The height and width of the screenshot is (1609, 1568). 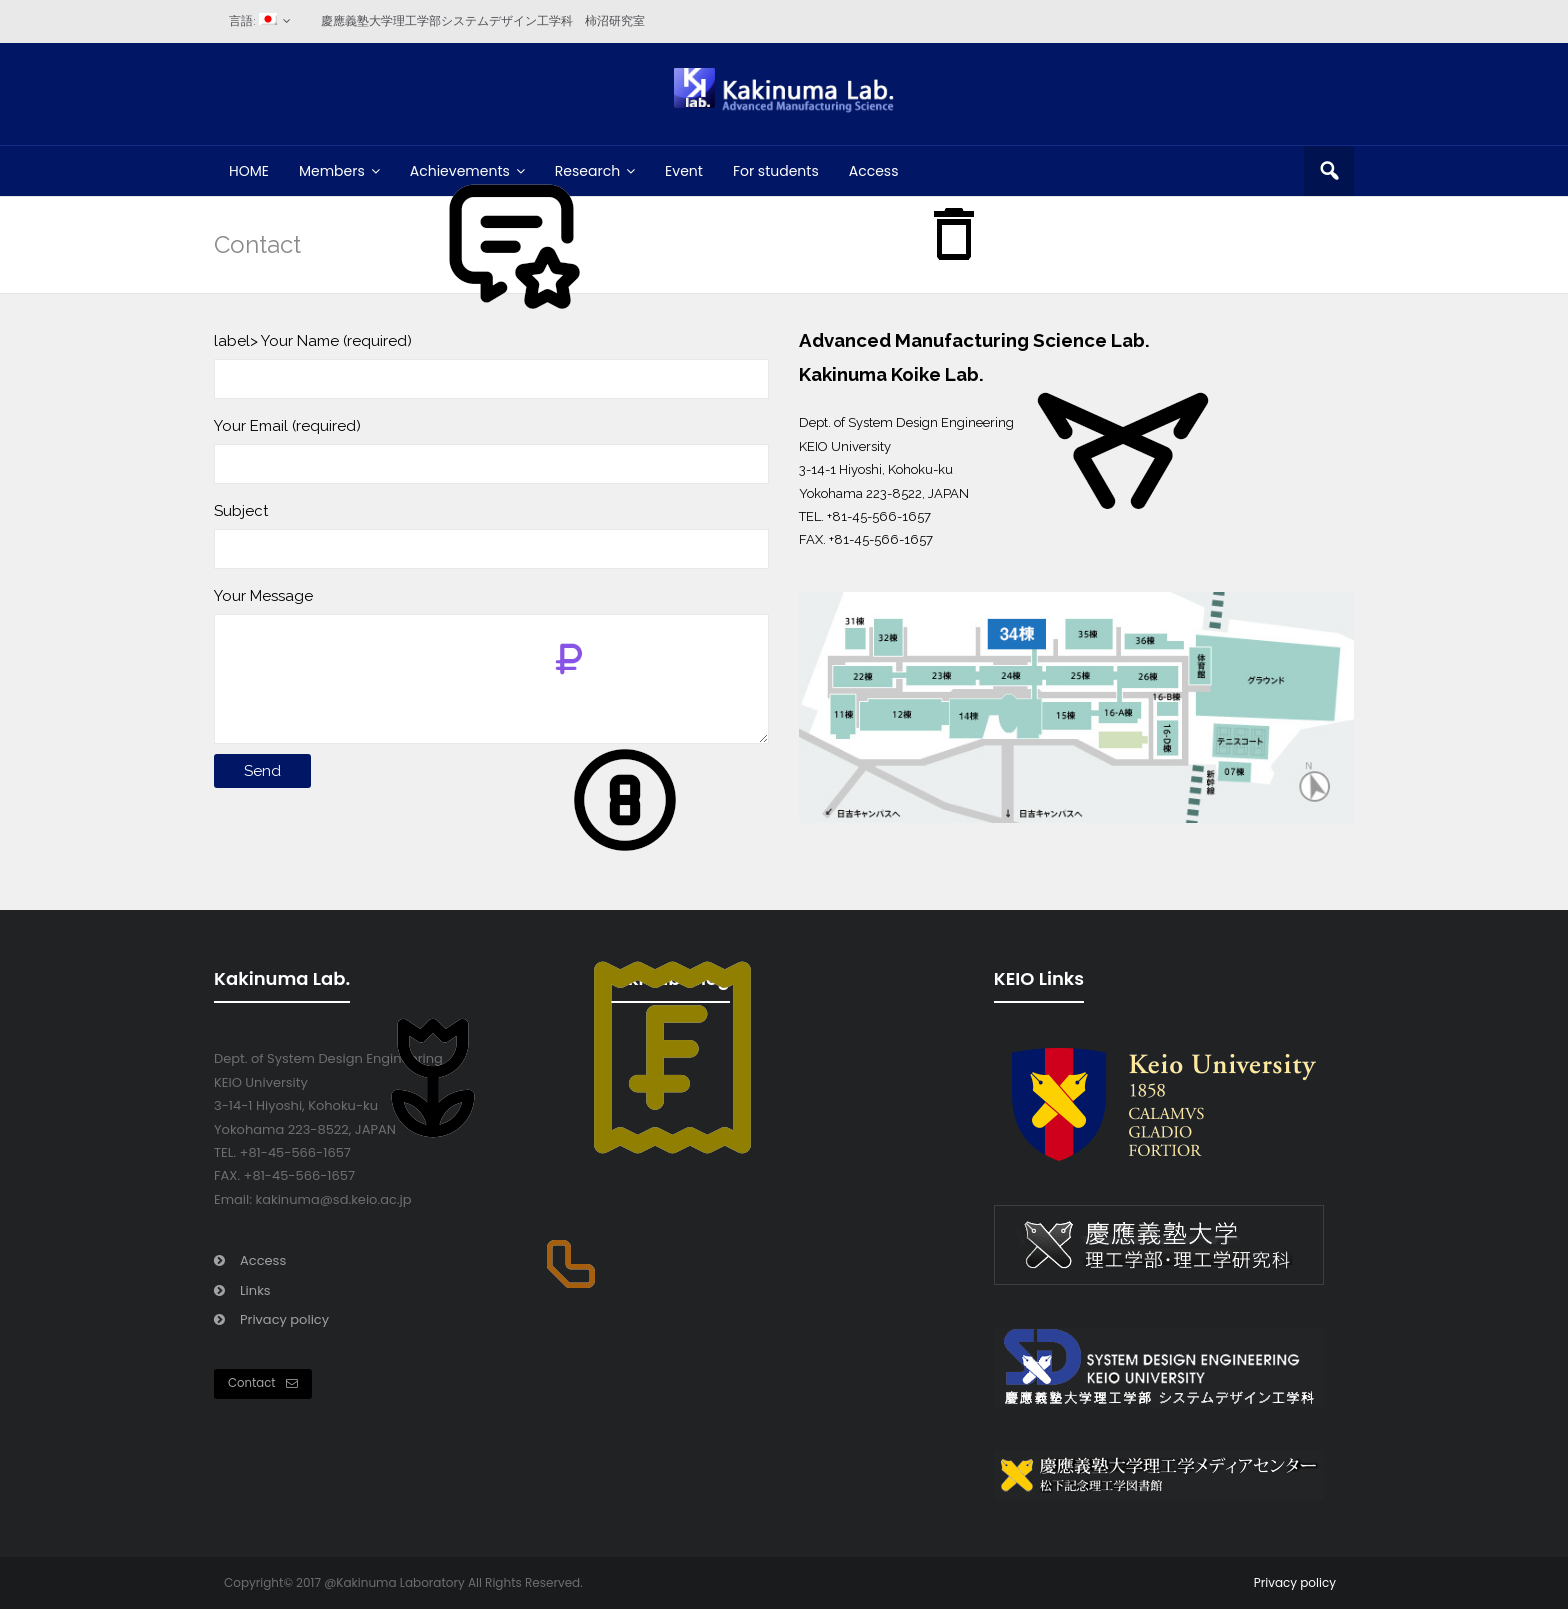 I want to click on view receipt or transaction in swiss francs, so click(x=672, y=1057).